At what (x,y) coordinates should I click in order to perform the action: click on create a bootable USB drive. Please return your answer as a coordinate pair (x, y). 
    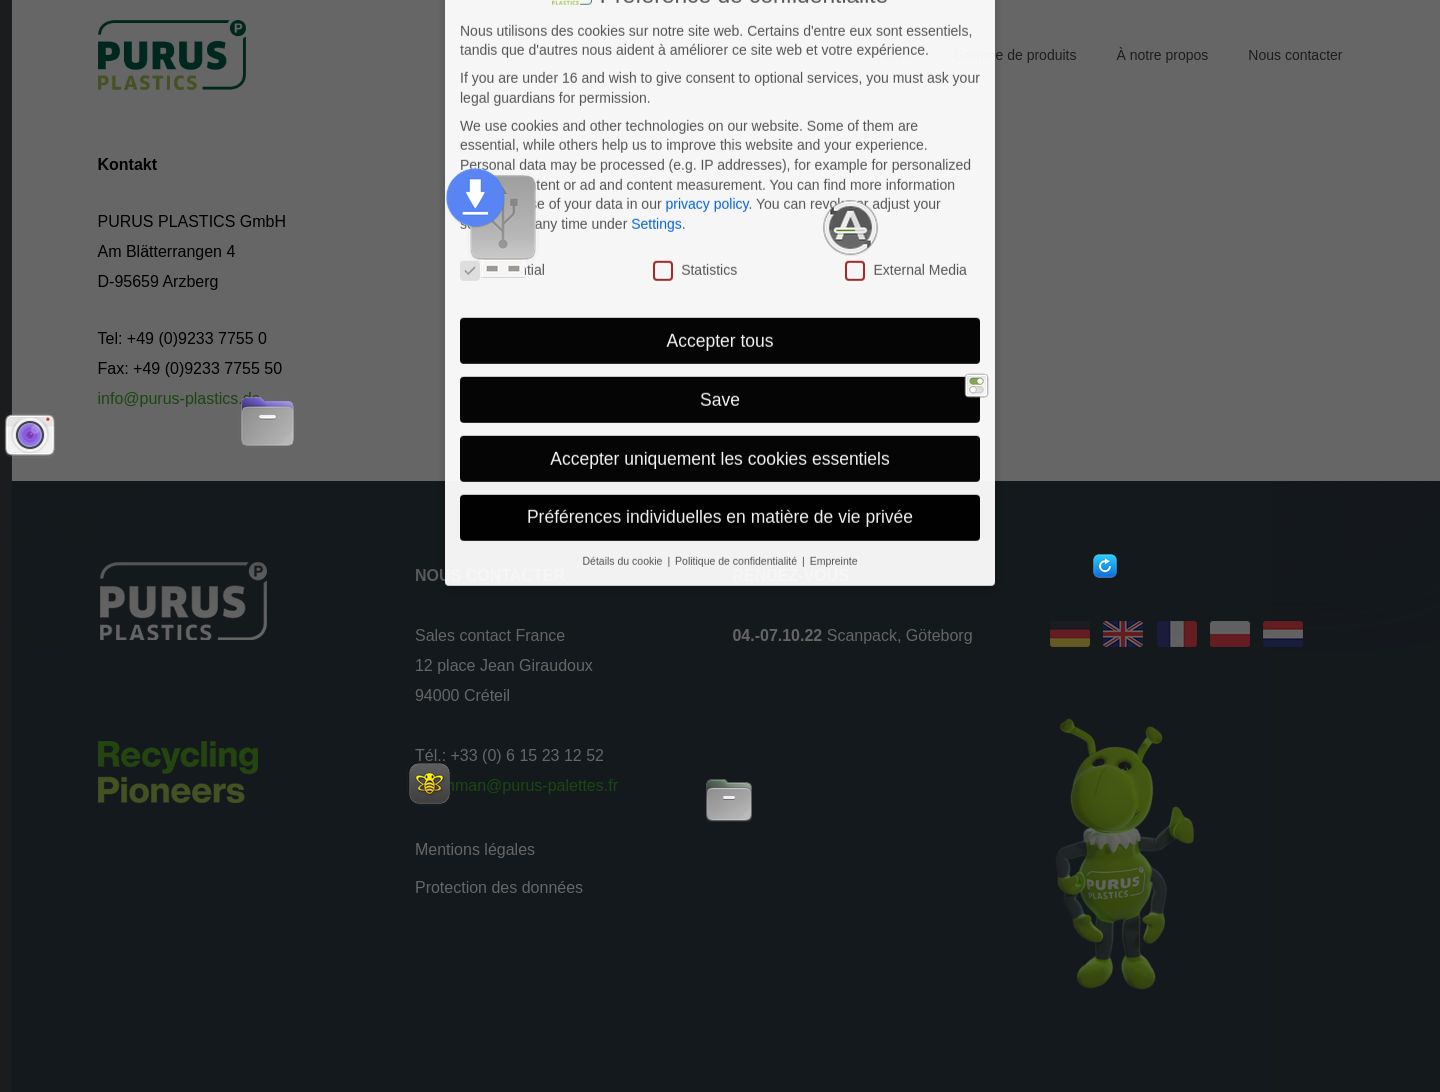
    Looking at the image, I should click on (503, 226).